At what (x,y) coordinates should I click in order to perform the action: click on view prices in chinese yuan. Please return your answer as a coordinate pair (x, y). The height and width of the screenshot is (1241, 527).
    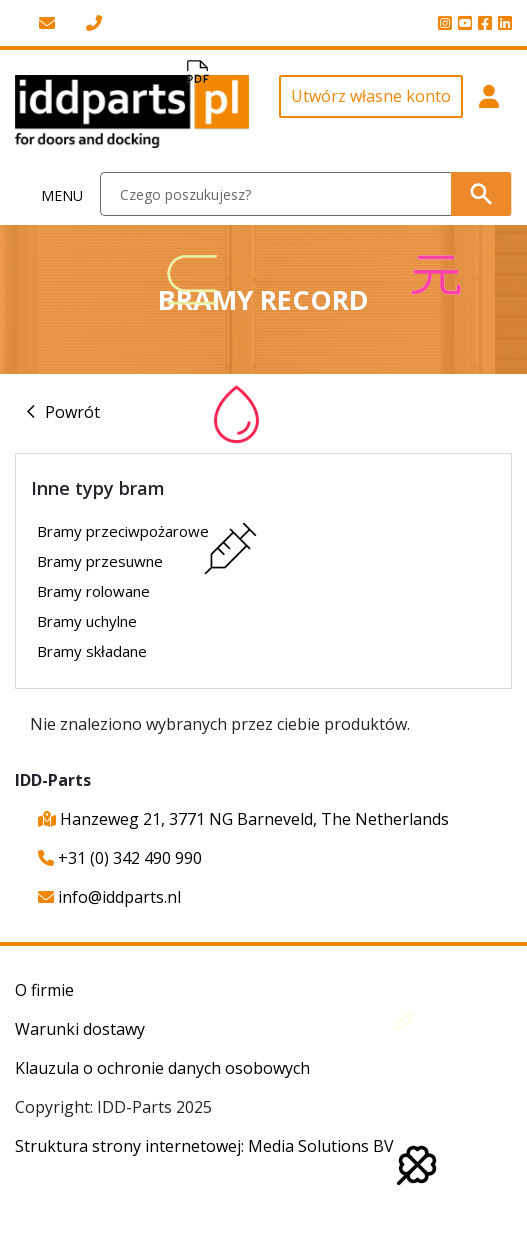
    Looking at the image, I should click on (436, 276).